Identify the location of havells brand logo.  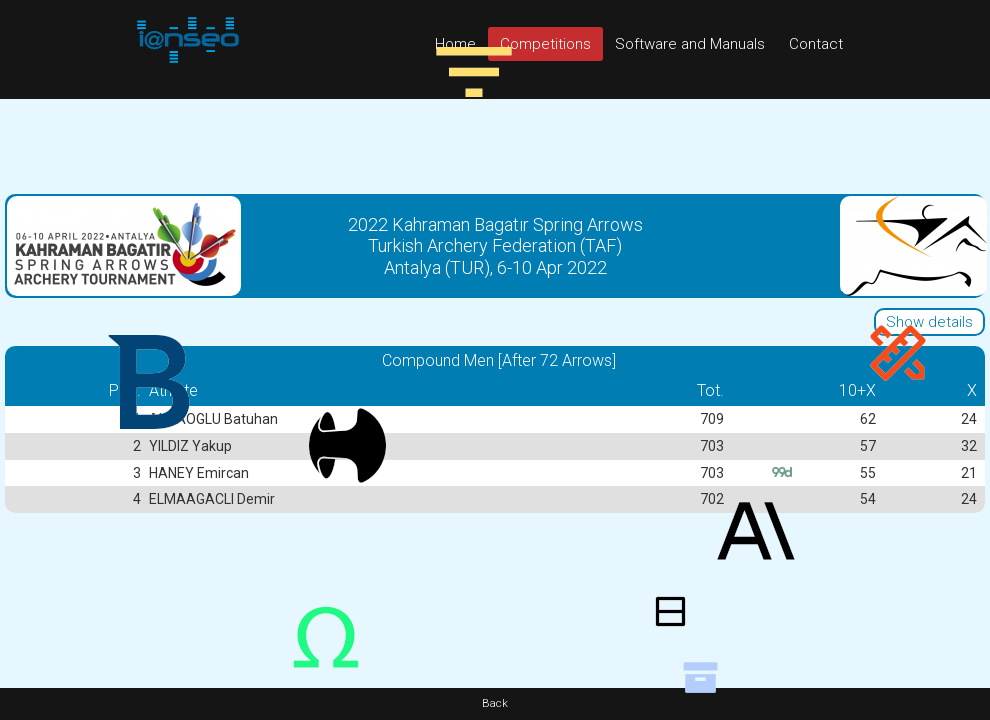
(347, 445).